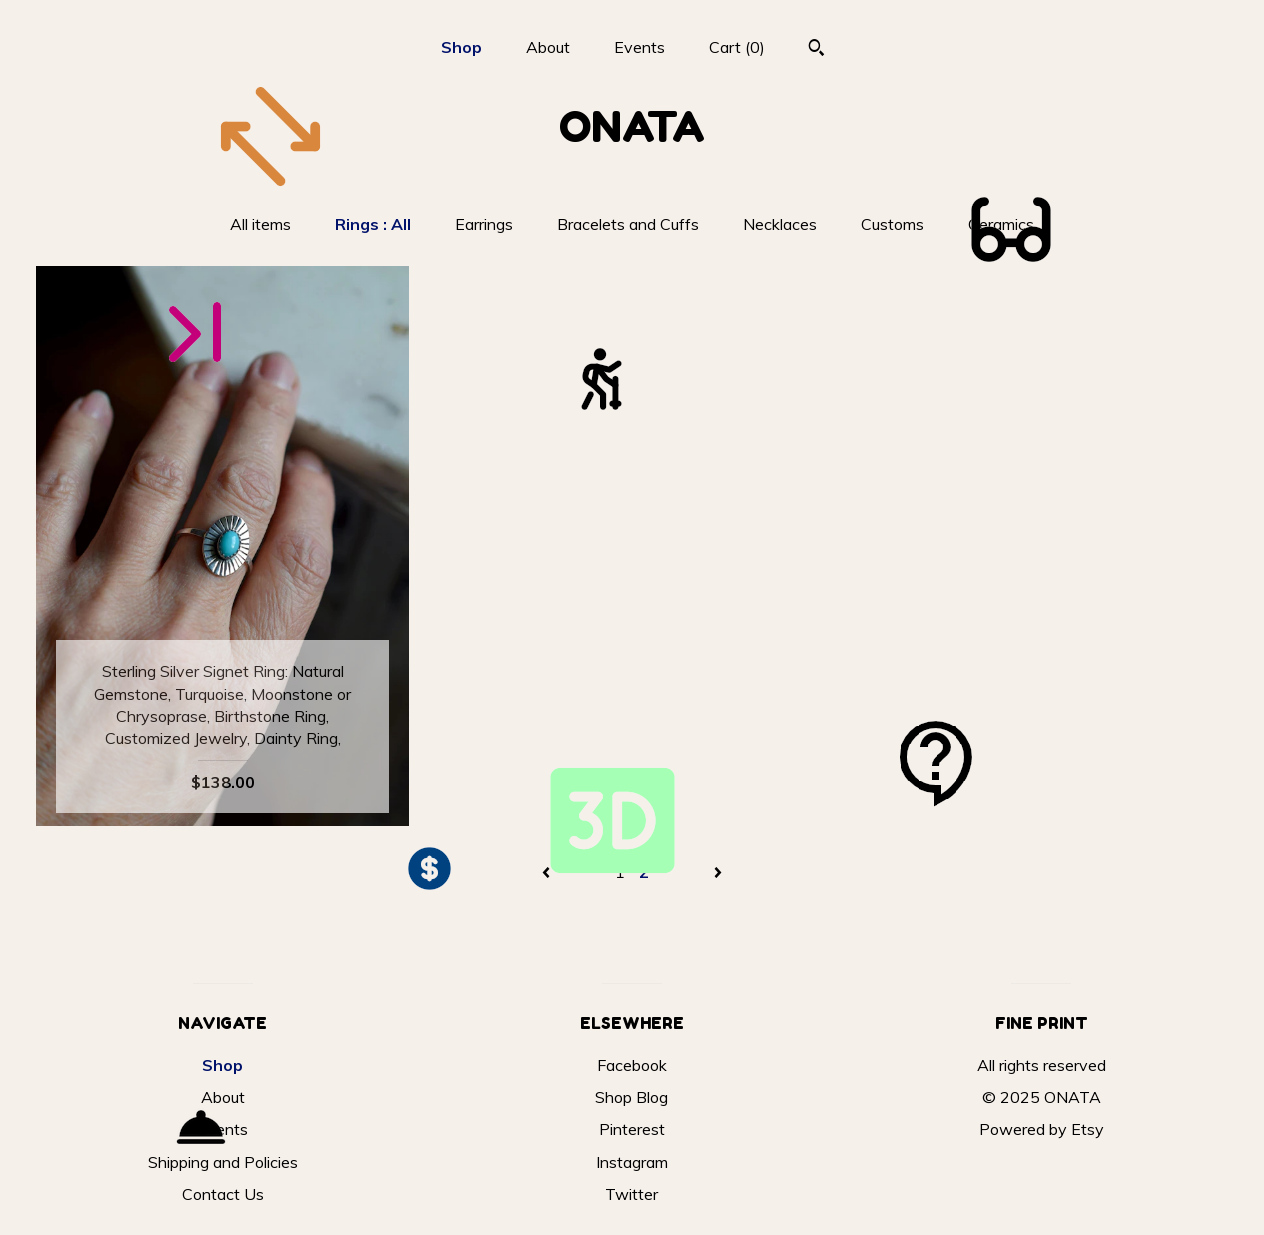 The height and width of the screenshot is (1235, 1264). What do you see at coordinates (1011, 231) in the screenshot?
I see `enable reading mode or accessibility features` at bounding box center [1011, 231].